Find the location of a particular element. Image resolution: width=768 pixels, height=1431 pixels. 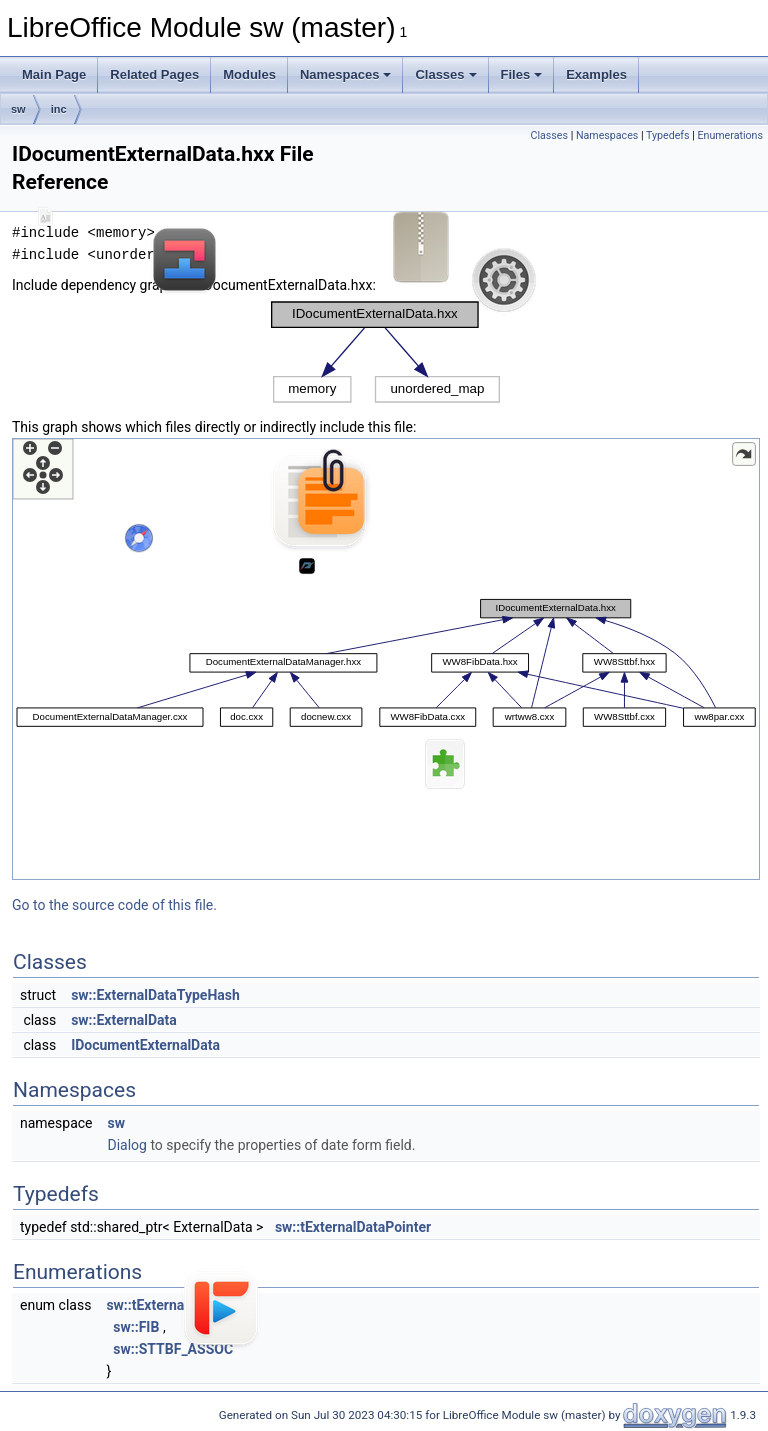

open pdf metadata editor app is located at coordinates (319, 501).